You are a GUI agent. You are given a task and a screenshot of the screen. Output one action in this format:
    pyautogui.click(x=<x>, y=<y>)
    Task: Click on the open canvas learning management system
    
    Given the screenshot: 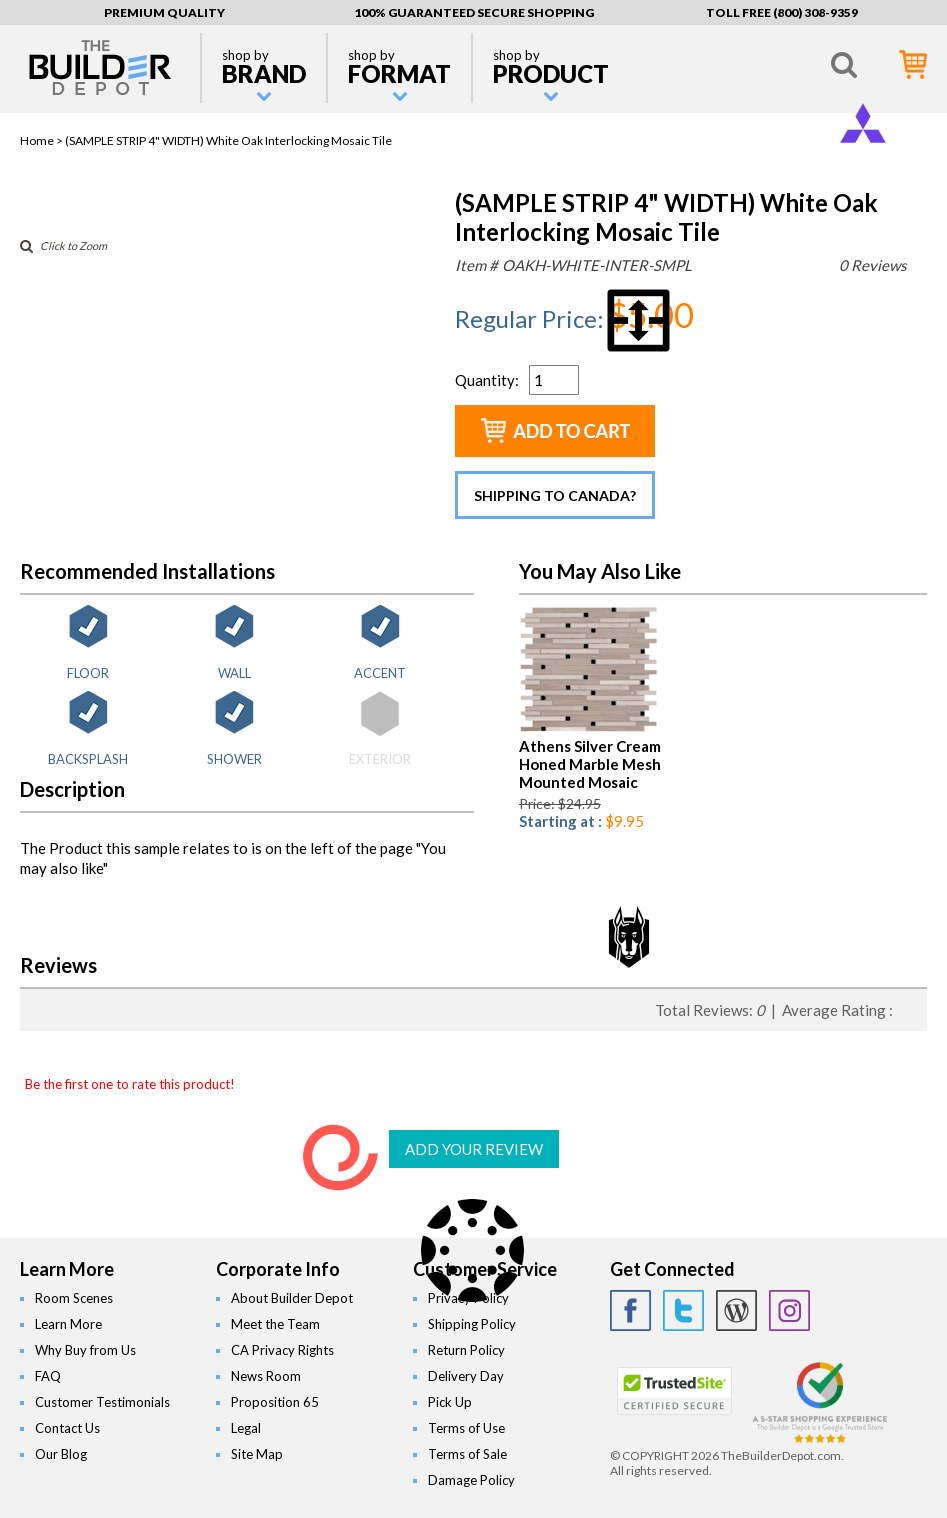 What is the action you would take?
    pyautogui.click(x=472, y=1250)
    